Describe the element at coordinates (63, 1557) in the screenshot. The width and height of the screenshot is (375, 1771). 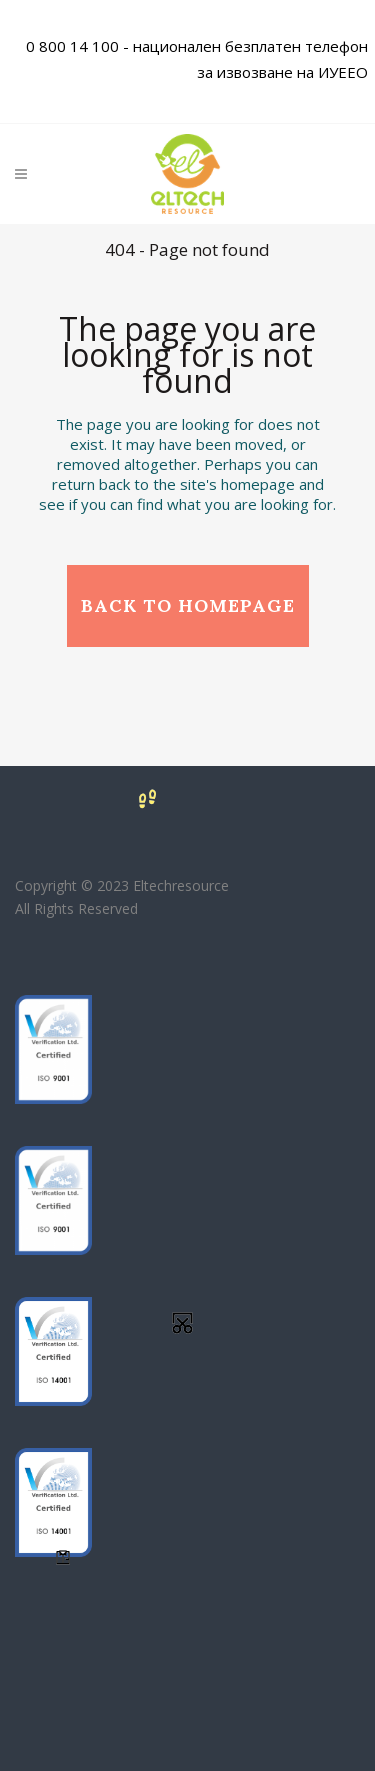
I see `view clothing or apparel options` at that location.